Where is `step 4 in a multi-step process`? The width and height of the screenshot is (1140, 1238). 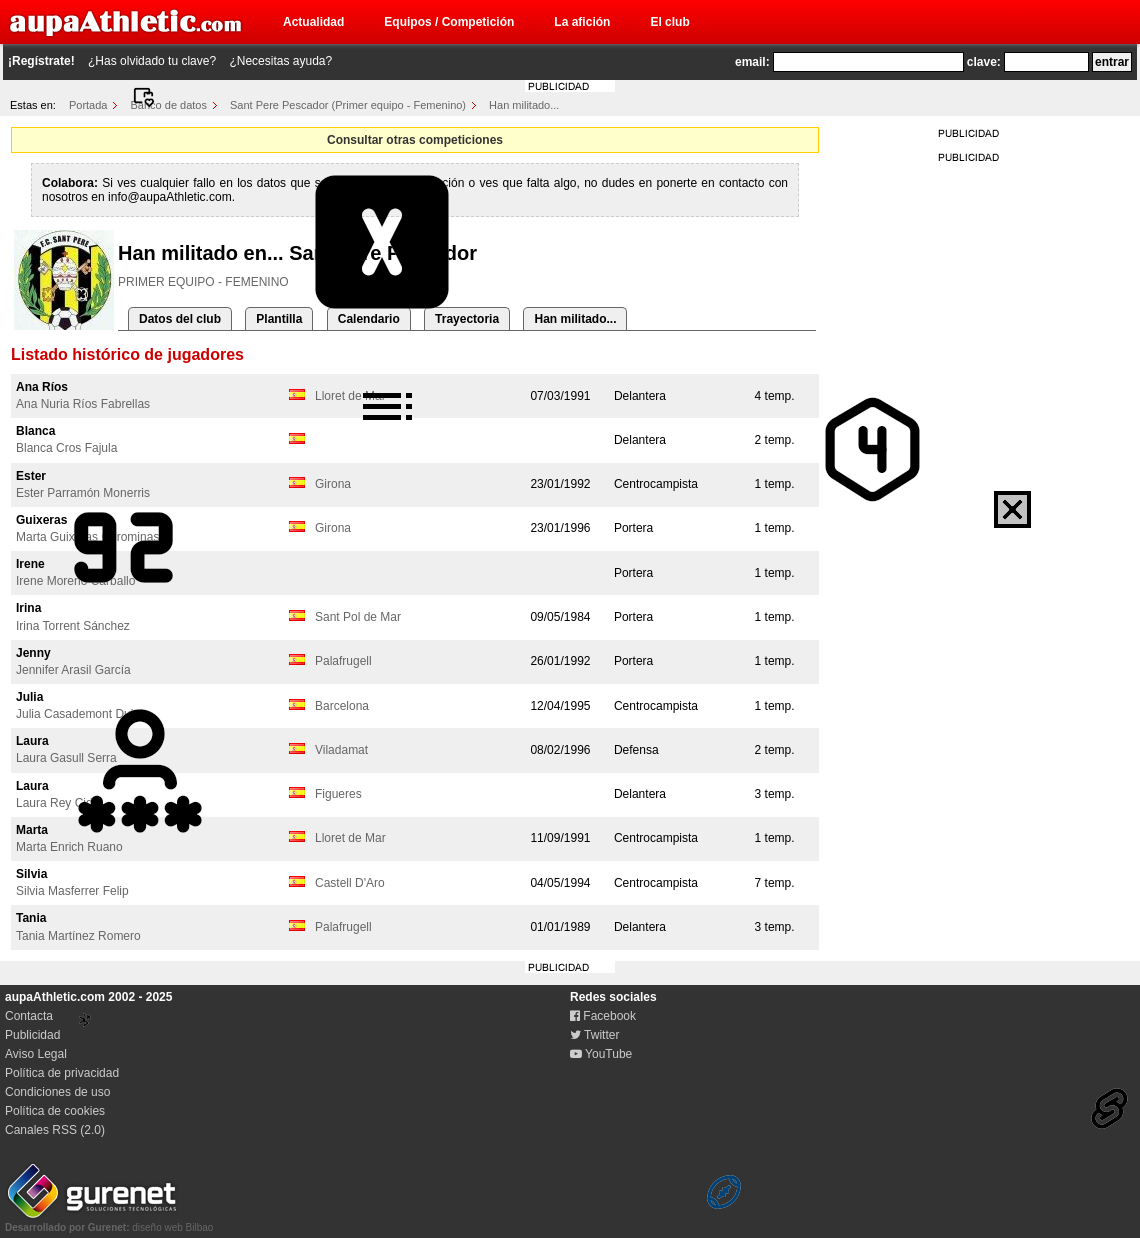
step 4 in a multi-step process is located at coordinates (872, 449).